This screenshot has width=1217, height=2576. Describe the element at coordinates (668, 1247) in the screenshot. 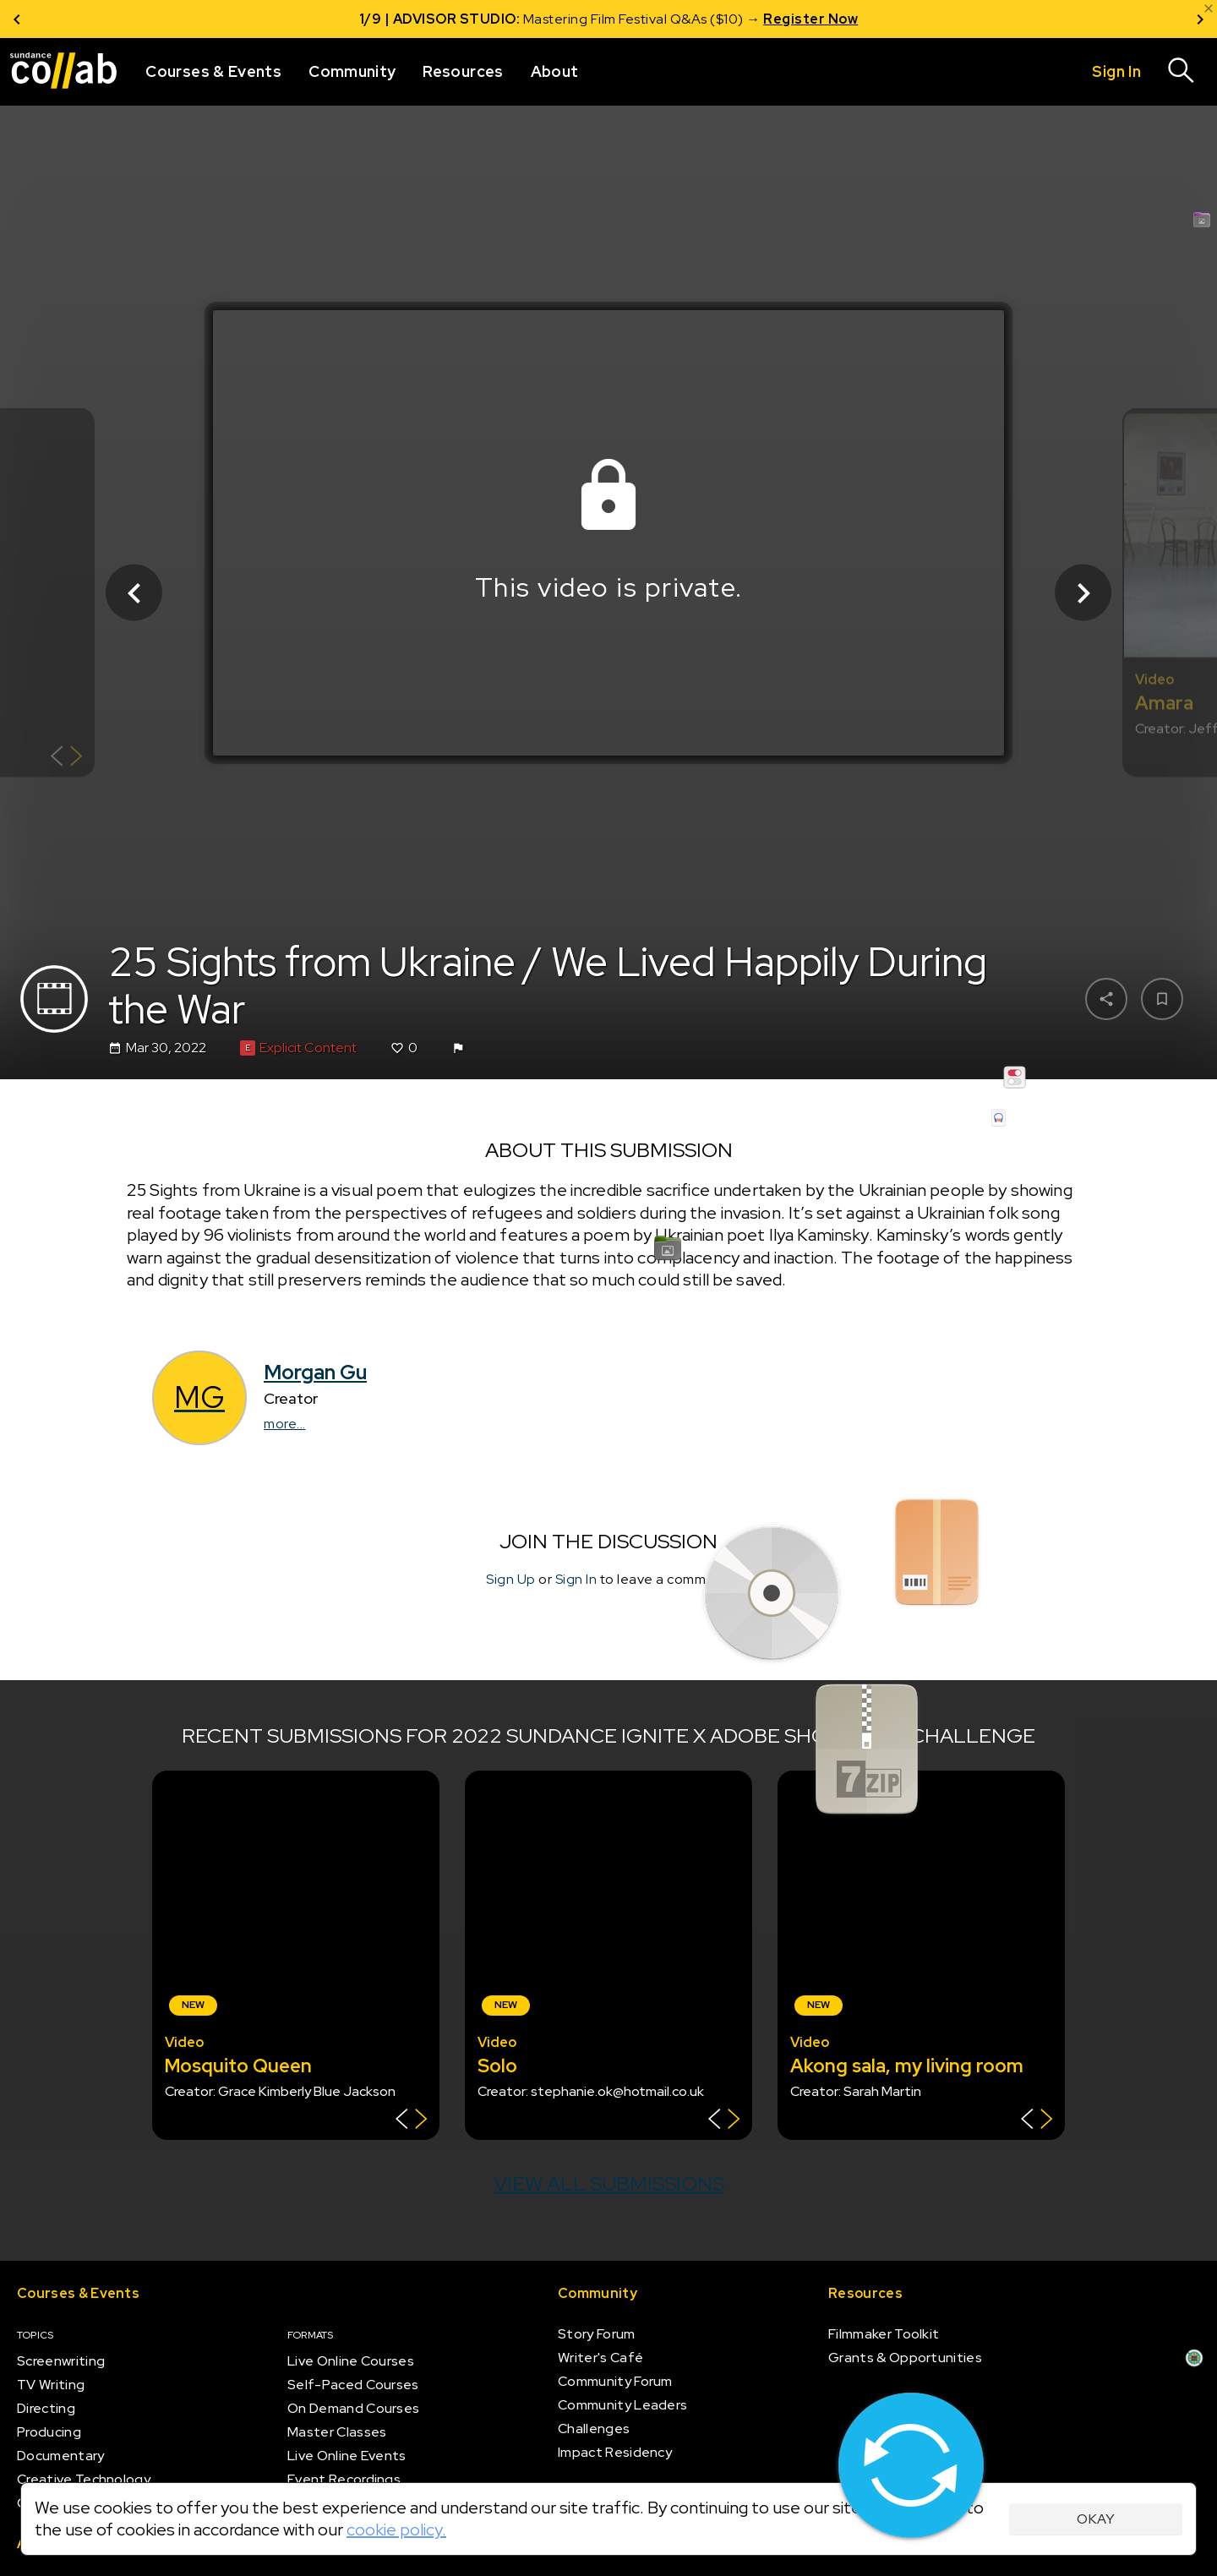

I see `open your pictures folder` at that location.